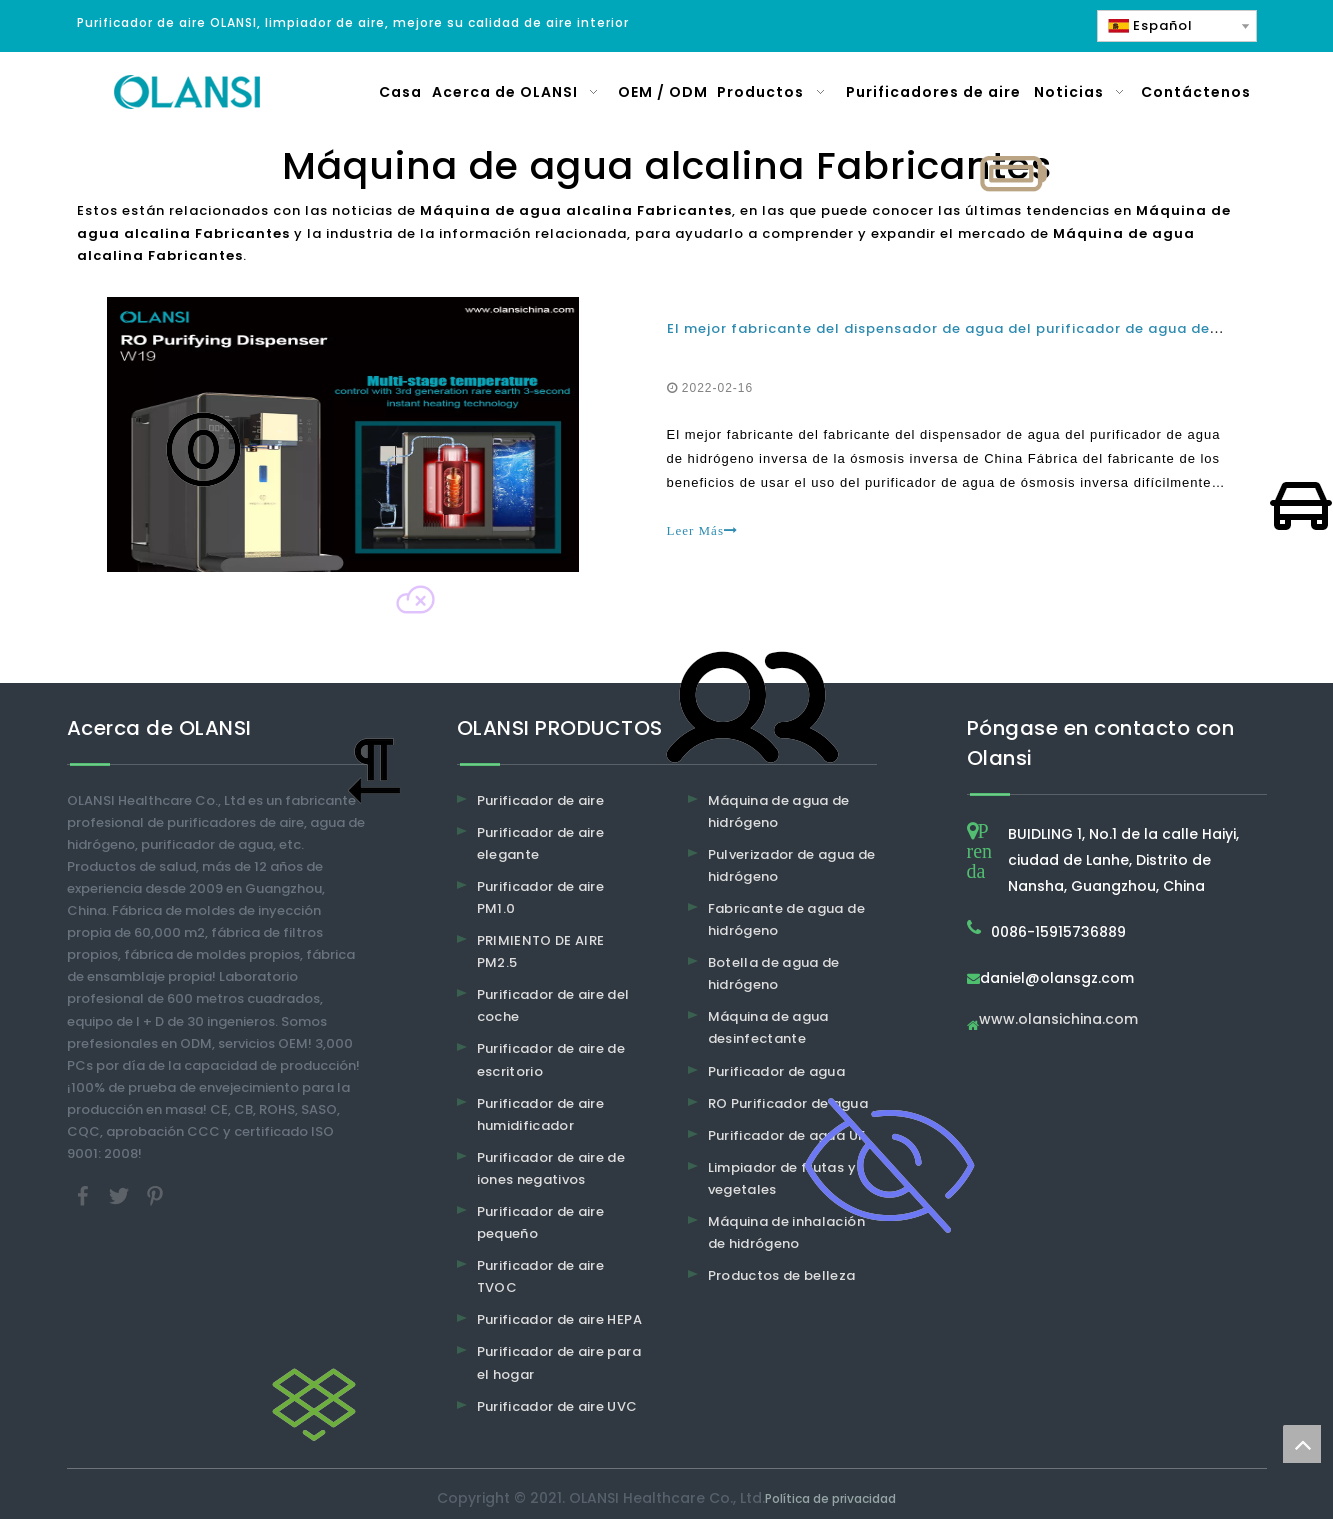 This screenshot has width=1333, height=1519. I want to click on access vehicle or driving settings, so click(1301, 507).